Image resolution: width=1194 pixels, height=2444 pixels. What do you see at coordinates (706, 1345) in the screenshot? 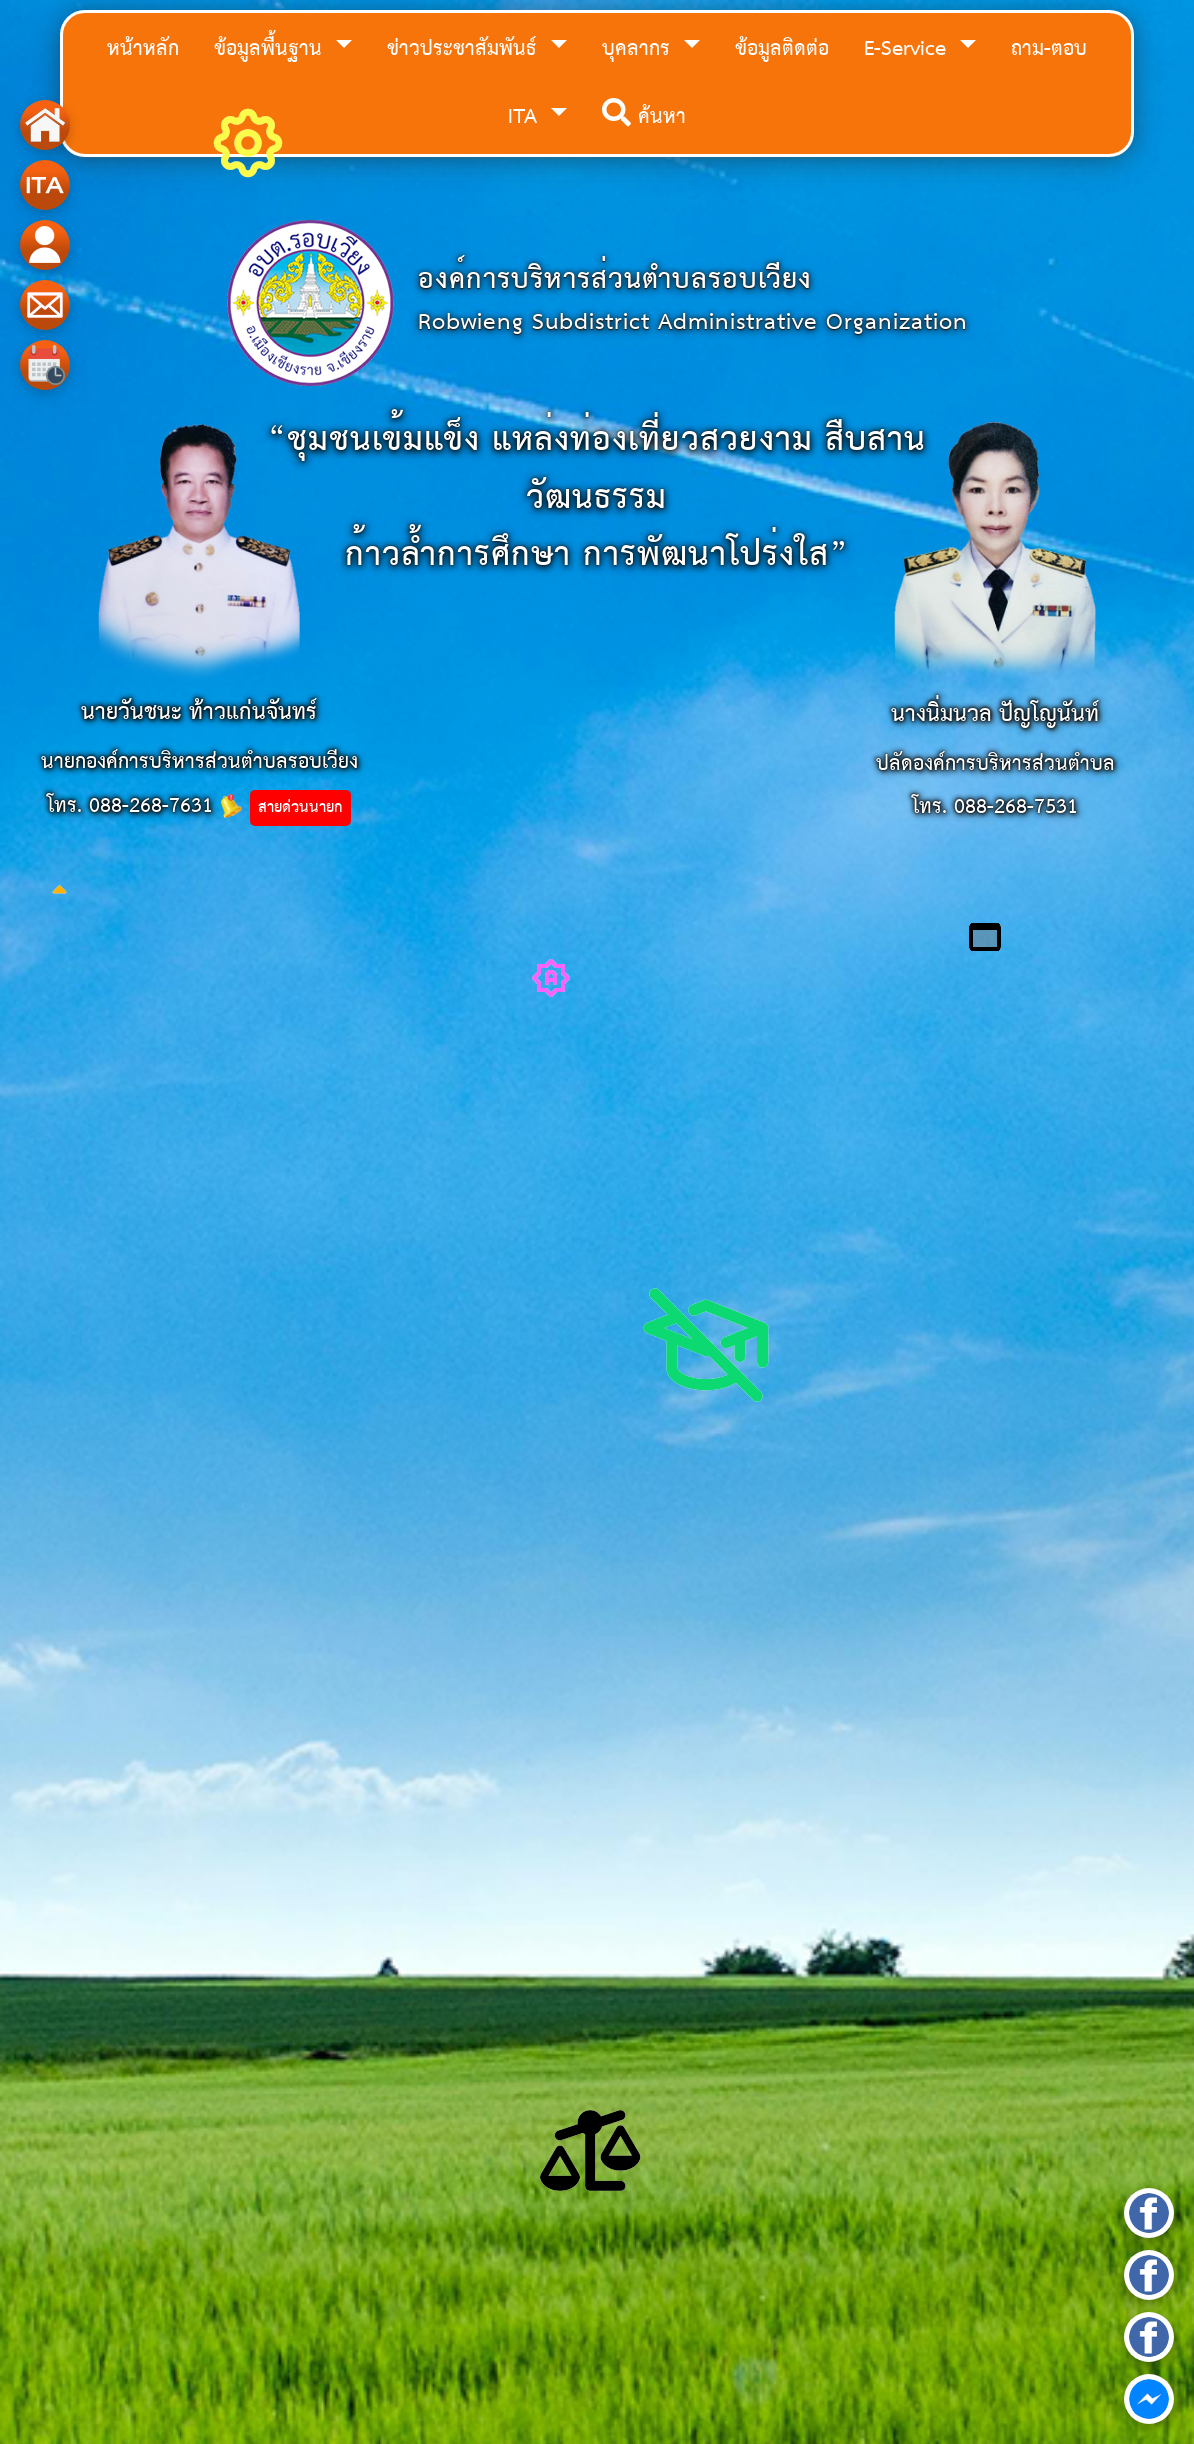
I see `school or education unavailable` at bounding box center [706, 1345].